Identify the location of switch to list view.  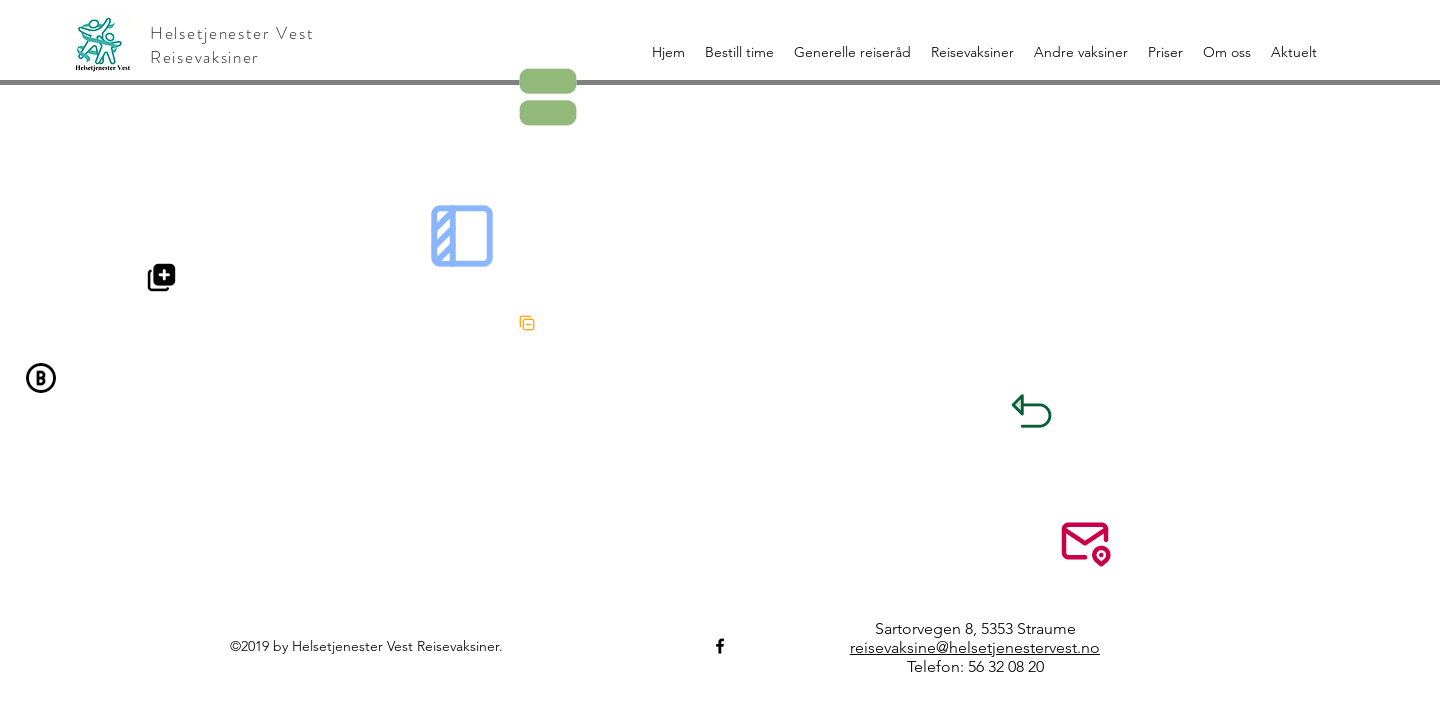
(548, 97).